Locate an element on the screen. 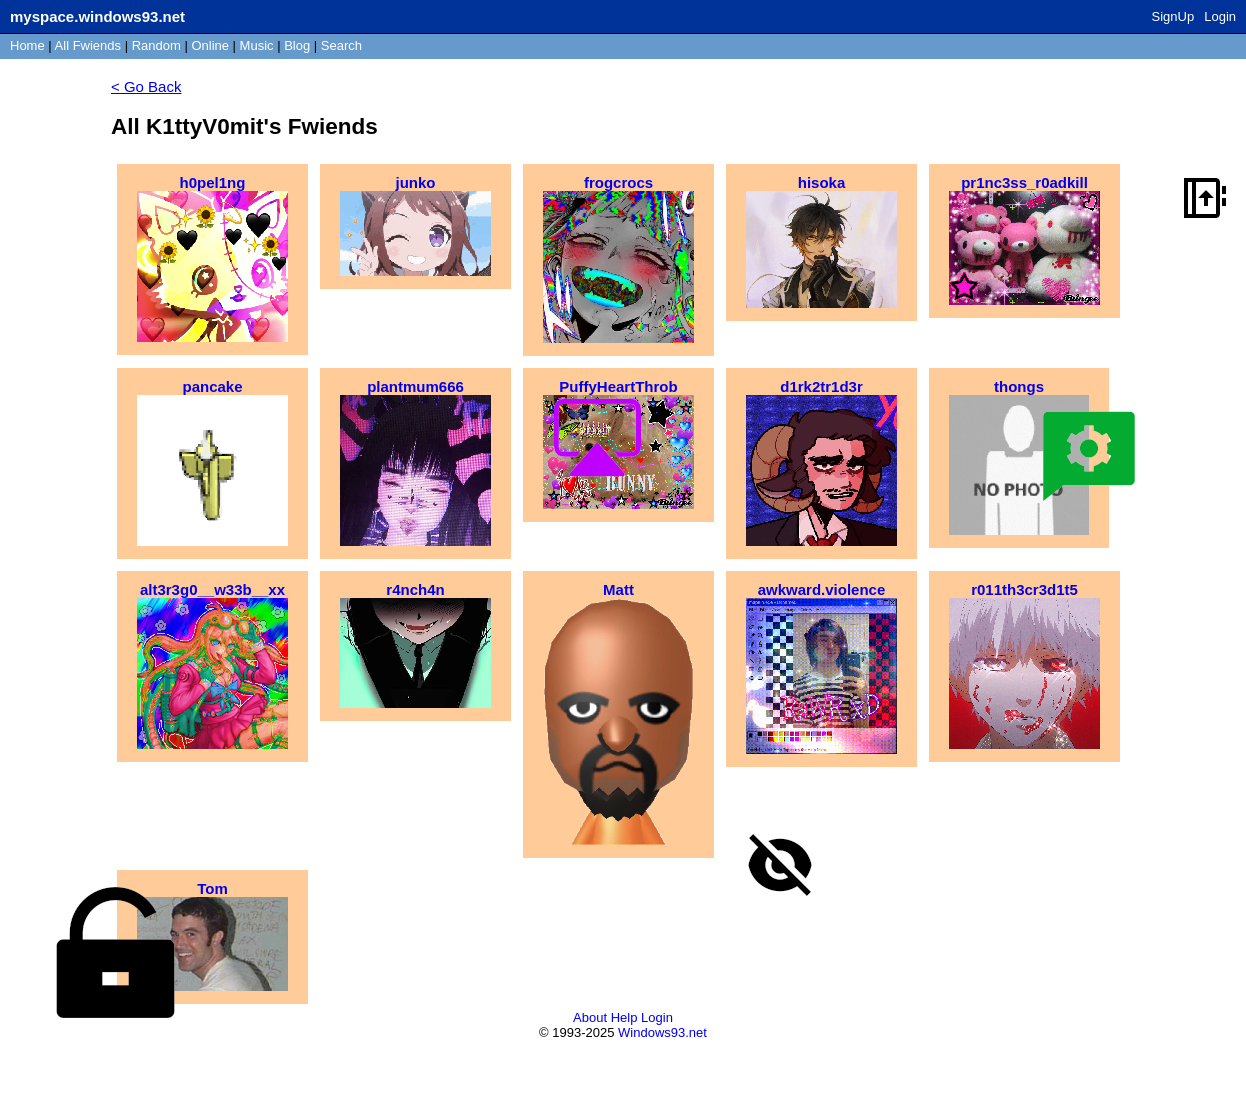  upload contacts from address book is located at coordinates (1202, 198).